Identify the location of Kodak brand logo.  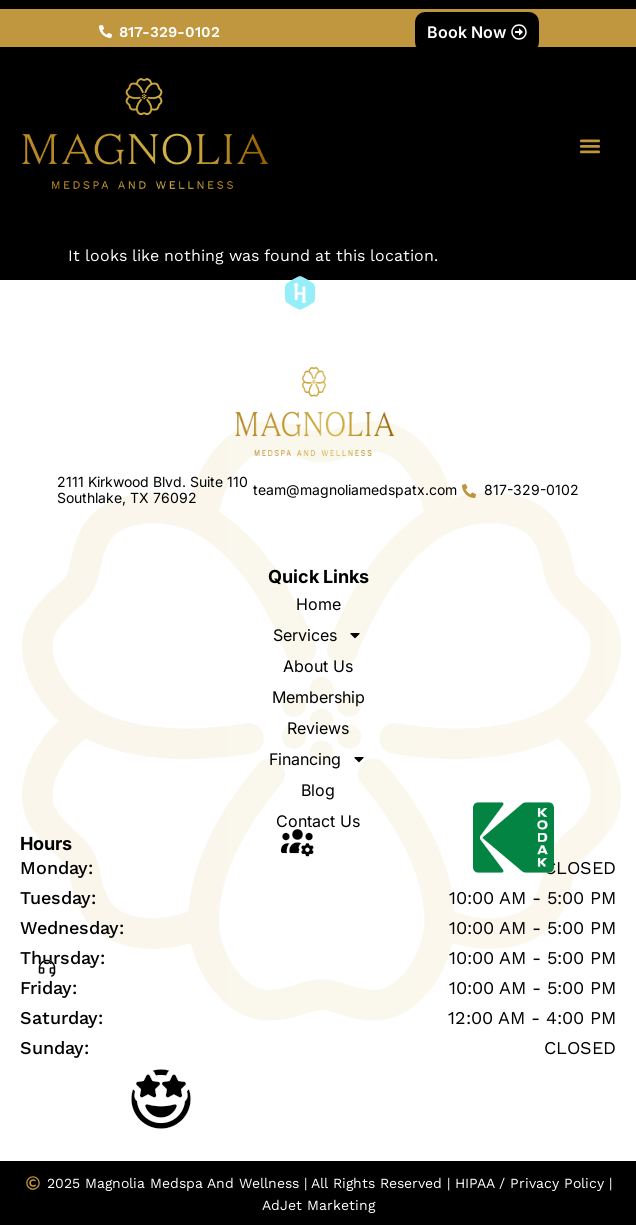
(513, 837).